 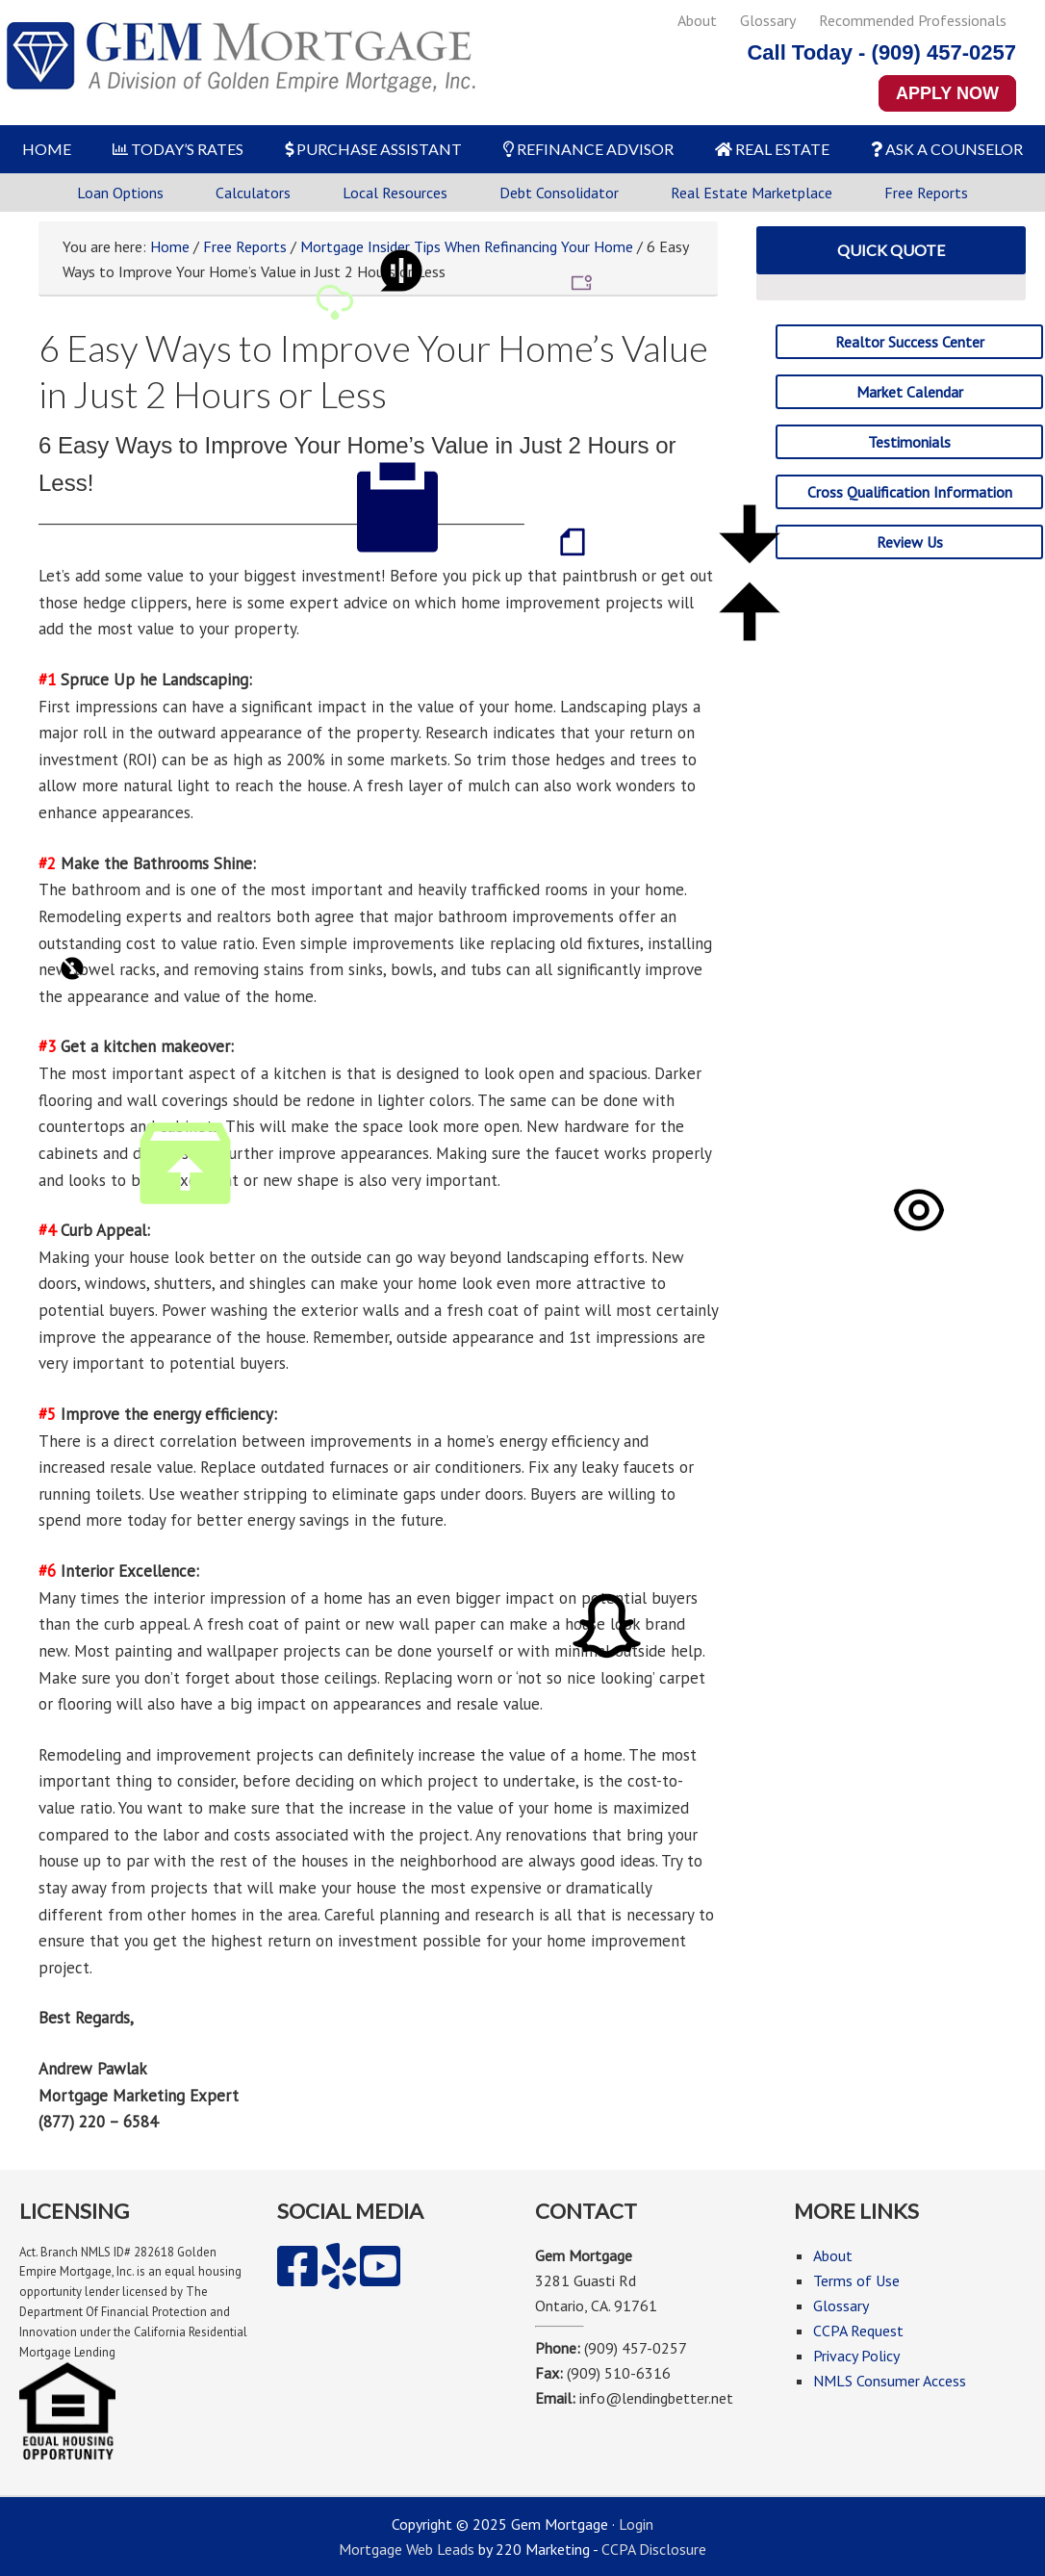 What do you see at coordinates (401, 270) in the screenshot?
I see `start a voice chat or audio message` at bounding box center [401, 270].